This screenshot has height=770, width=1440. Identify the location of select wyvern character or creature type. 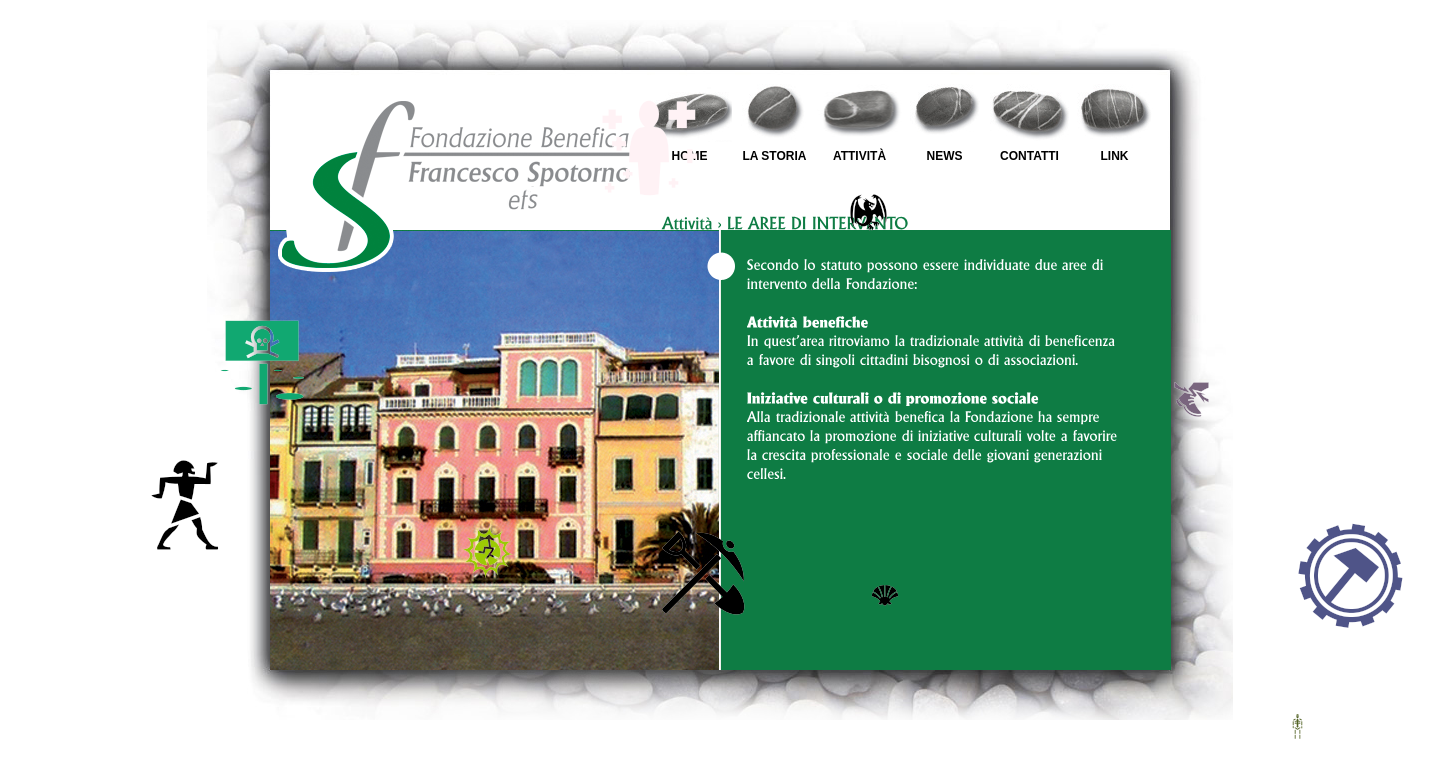
(868, 212).